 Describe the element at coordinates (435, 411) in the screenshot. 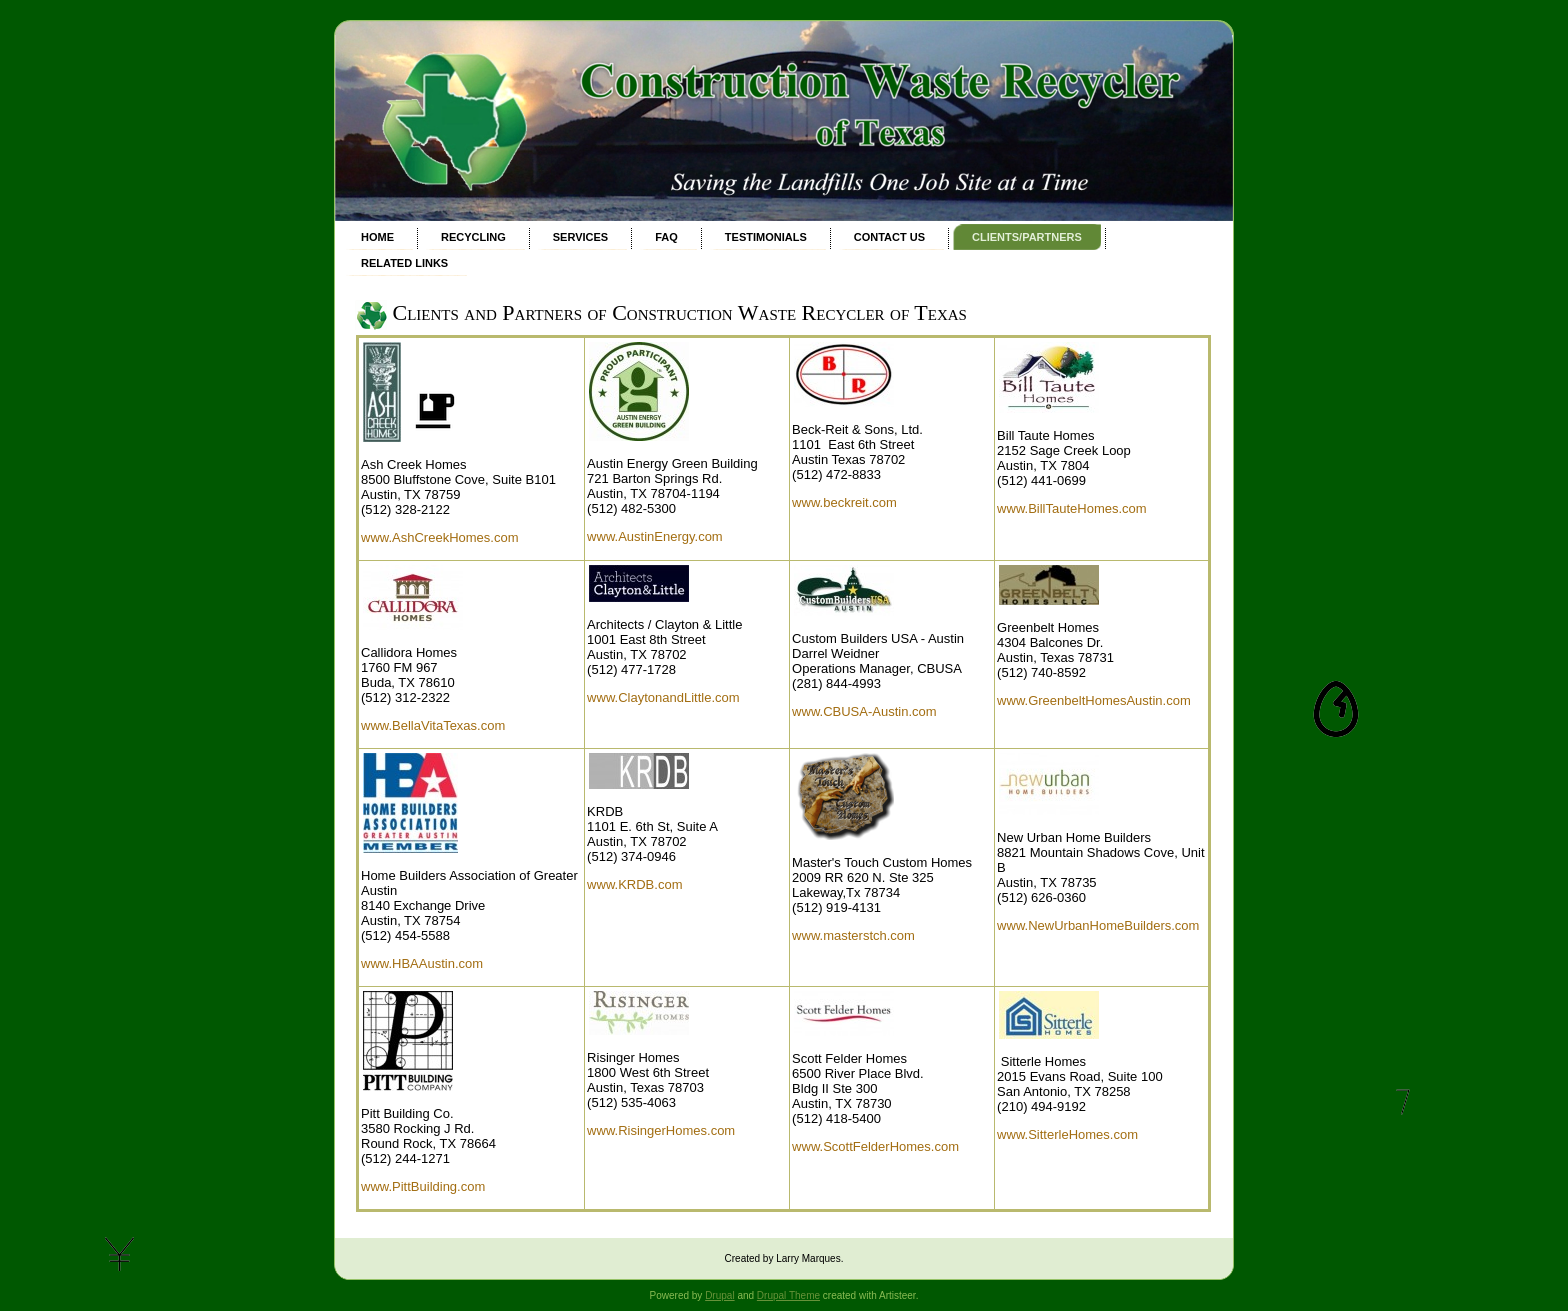

I see `access food and beverage emoji category` at that location.